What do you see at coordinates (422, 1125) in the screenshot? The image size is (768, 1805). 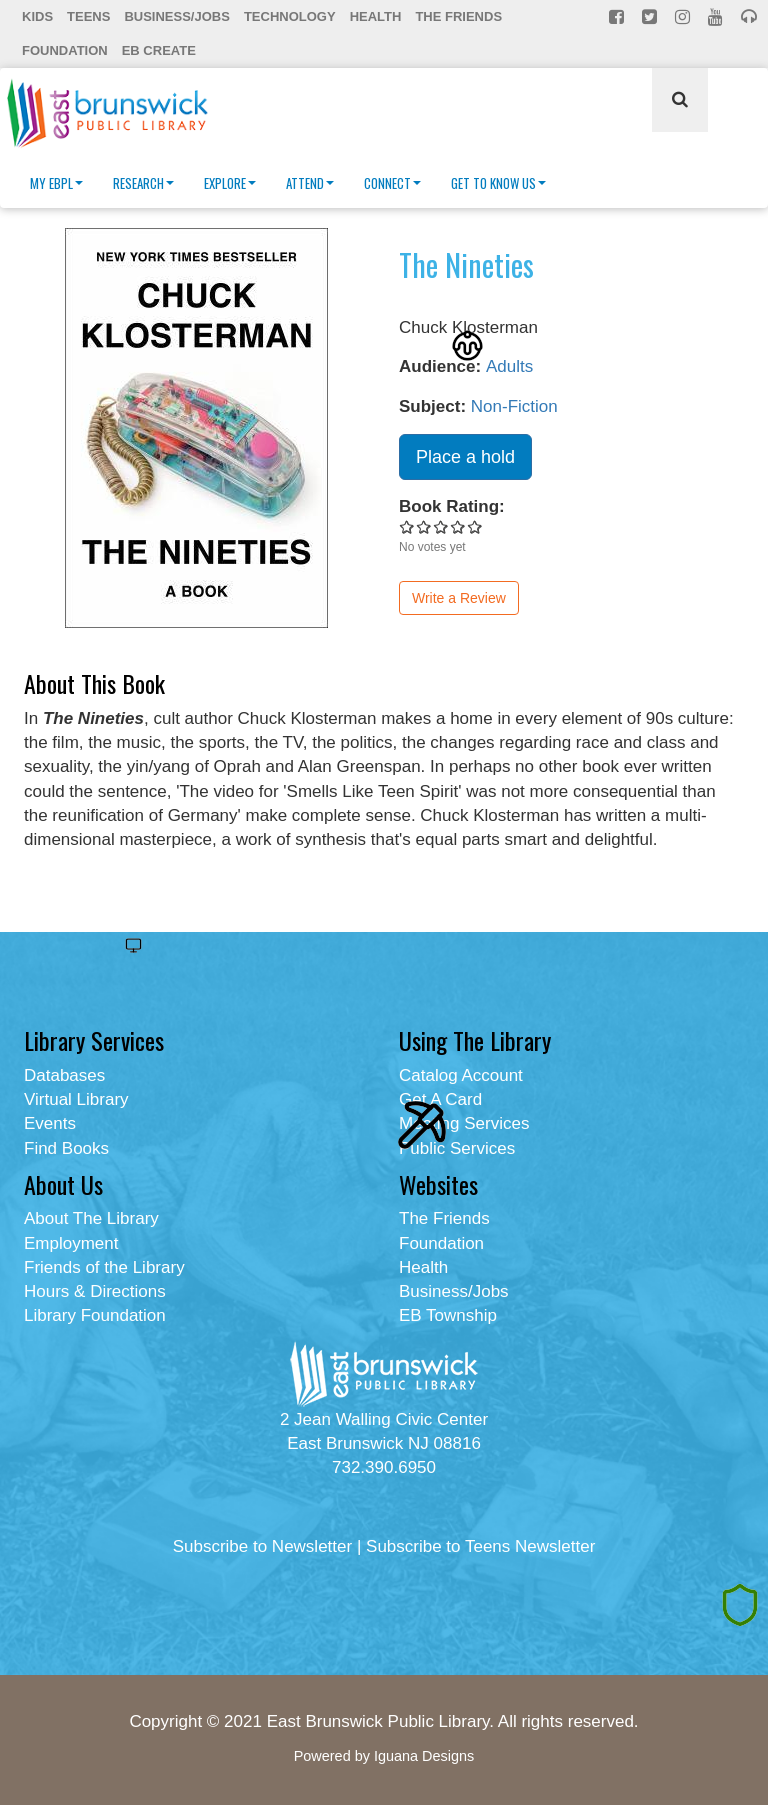 I see `mining or resource gathering tool` at bounding box center [422, 1125].